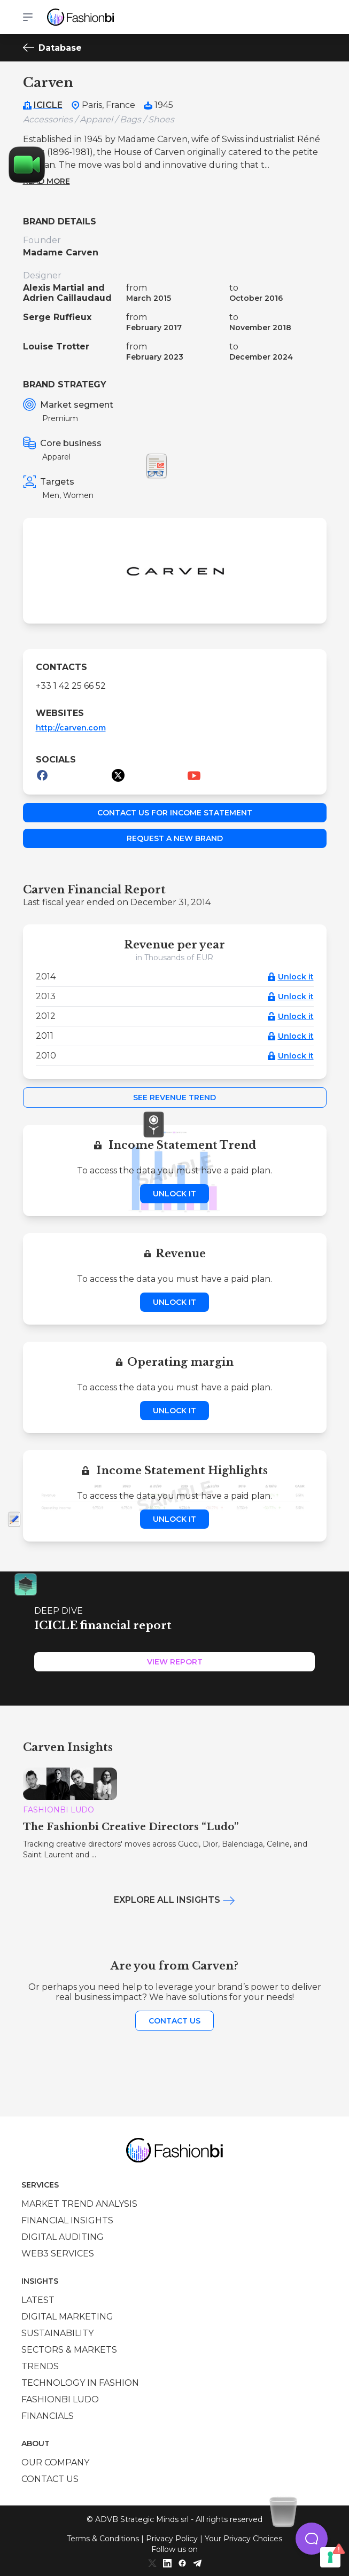  I want to click on open facetime app, so click(27, 165).